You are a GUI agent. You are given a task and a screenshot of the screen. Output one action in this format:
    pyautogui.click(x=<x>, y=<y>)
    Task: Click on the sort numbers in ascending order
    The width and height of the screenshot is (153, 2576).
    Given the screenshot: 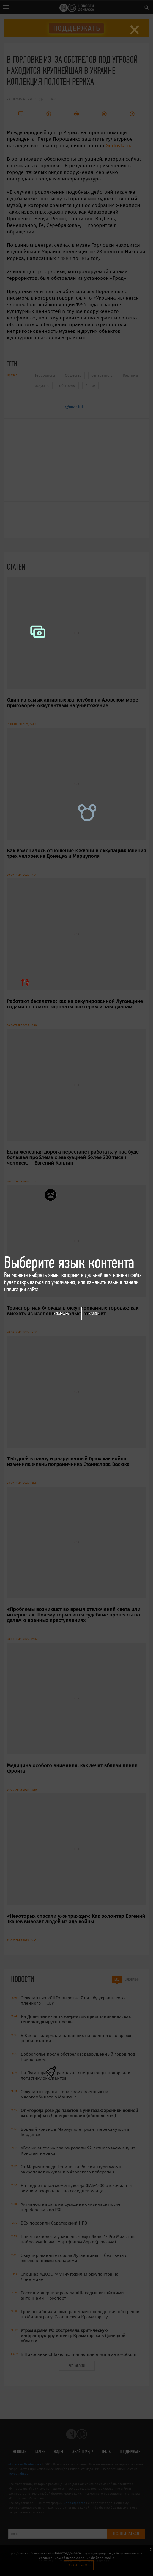 What is the action you would take?
    pyautogui.click(x=25, y=982)
    